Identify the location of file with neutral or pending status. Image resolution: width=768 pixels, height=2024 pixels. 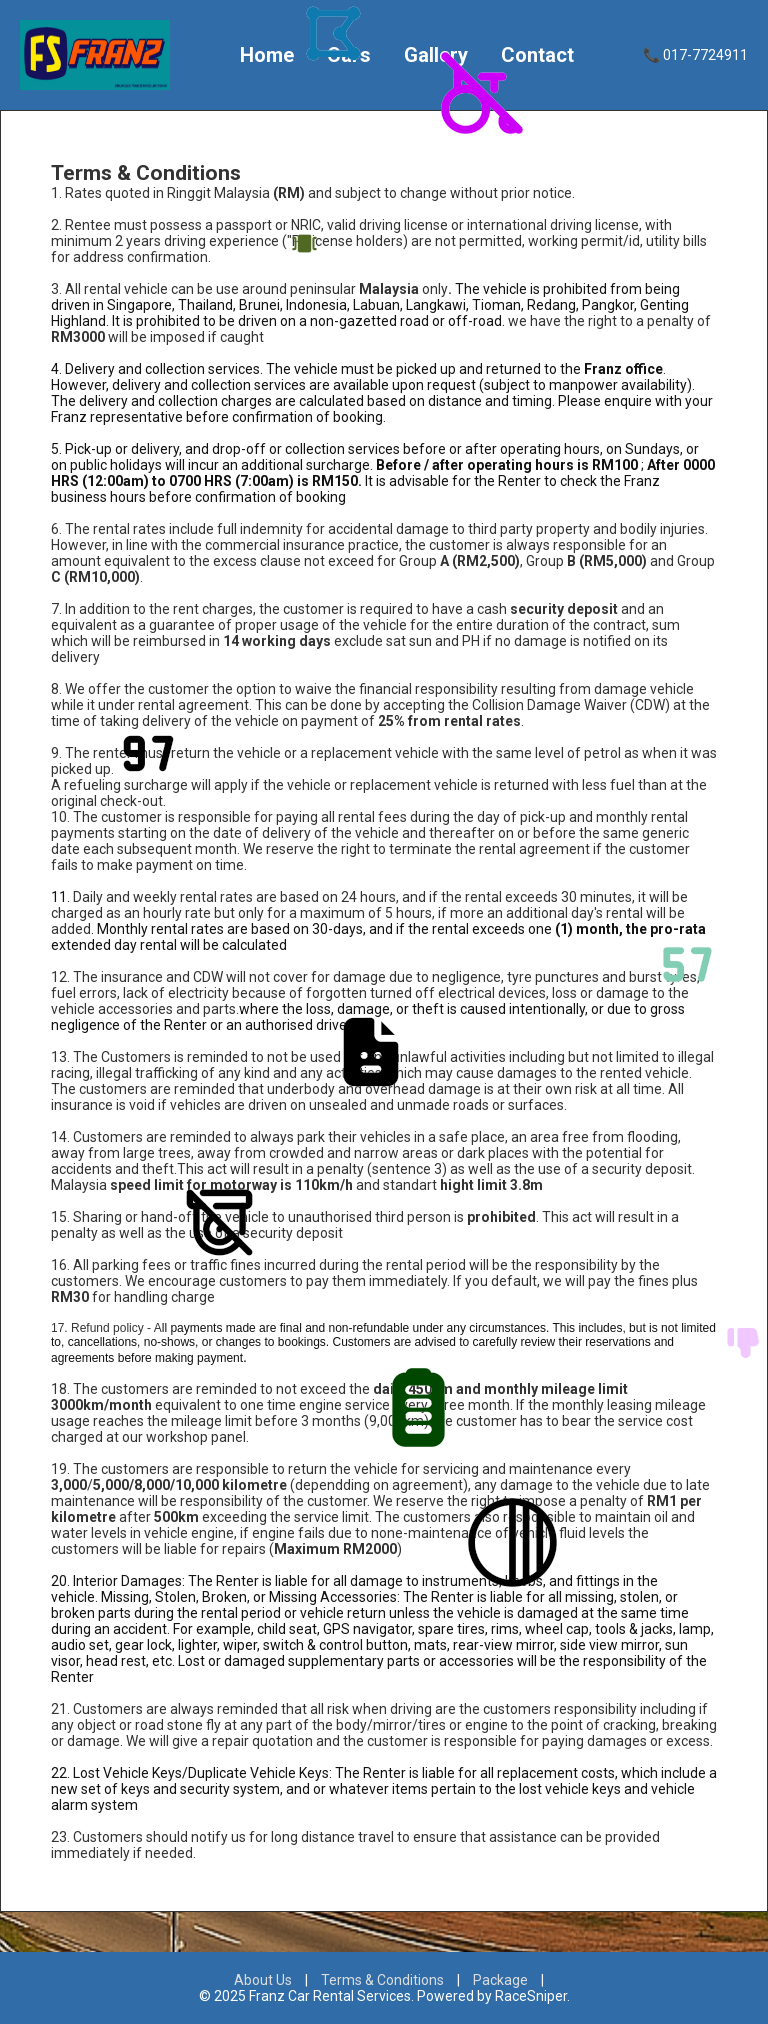
(371, 1052).